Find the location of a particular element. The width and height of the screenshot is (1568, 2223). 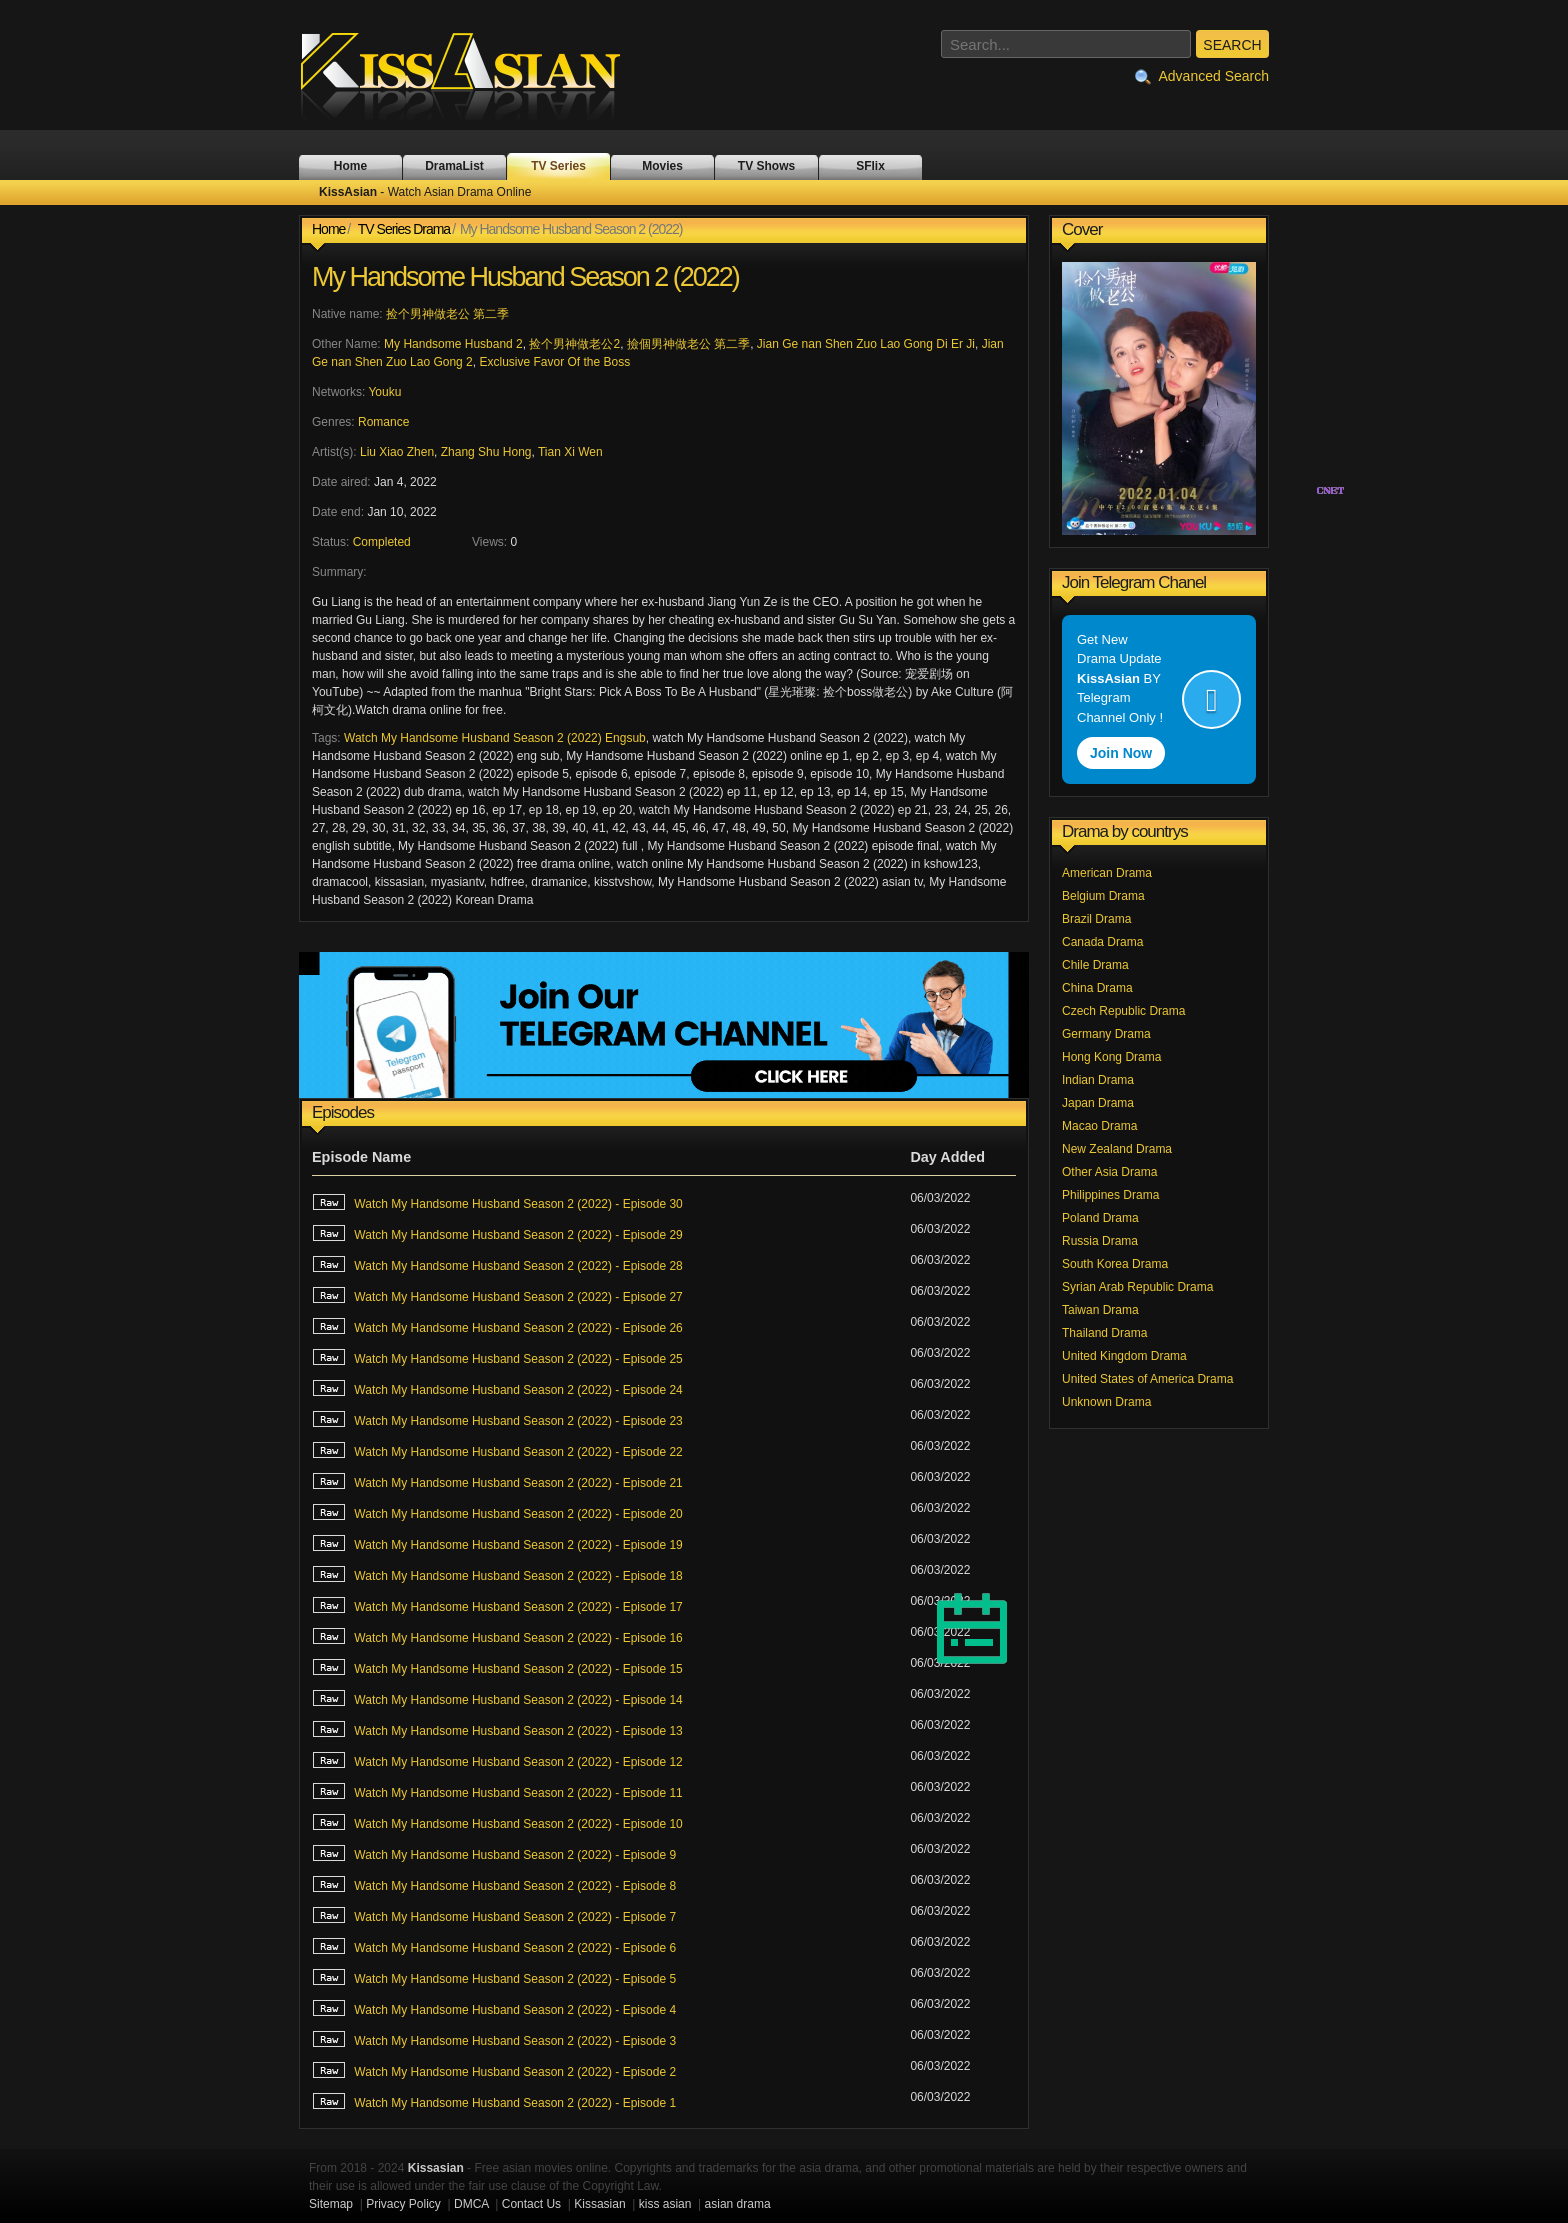

view calendar tasks and to-dos is located at coordinates (972, 1632).